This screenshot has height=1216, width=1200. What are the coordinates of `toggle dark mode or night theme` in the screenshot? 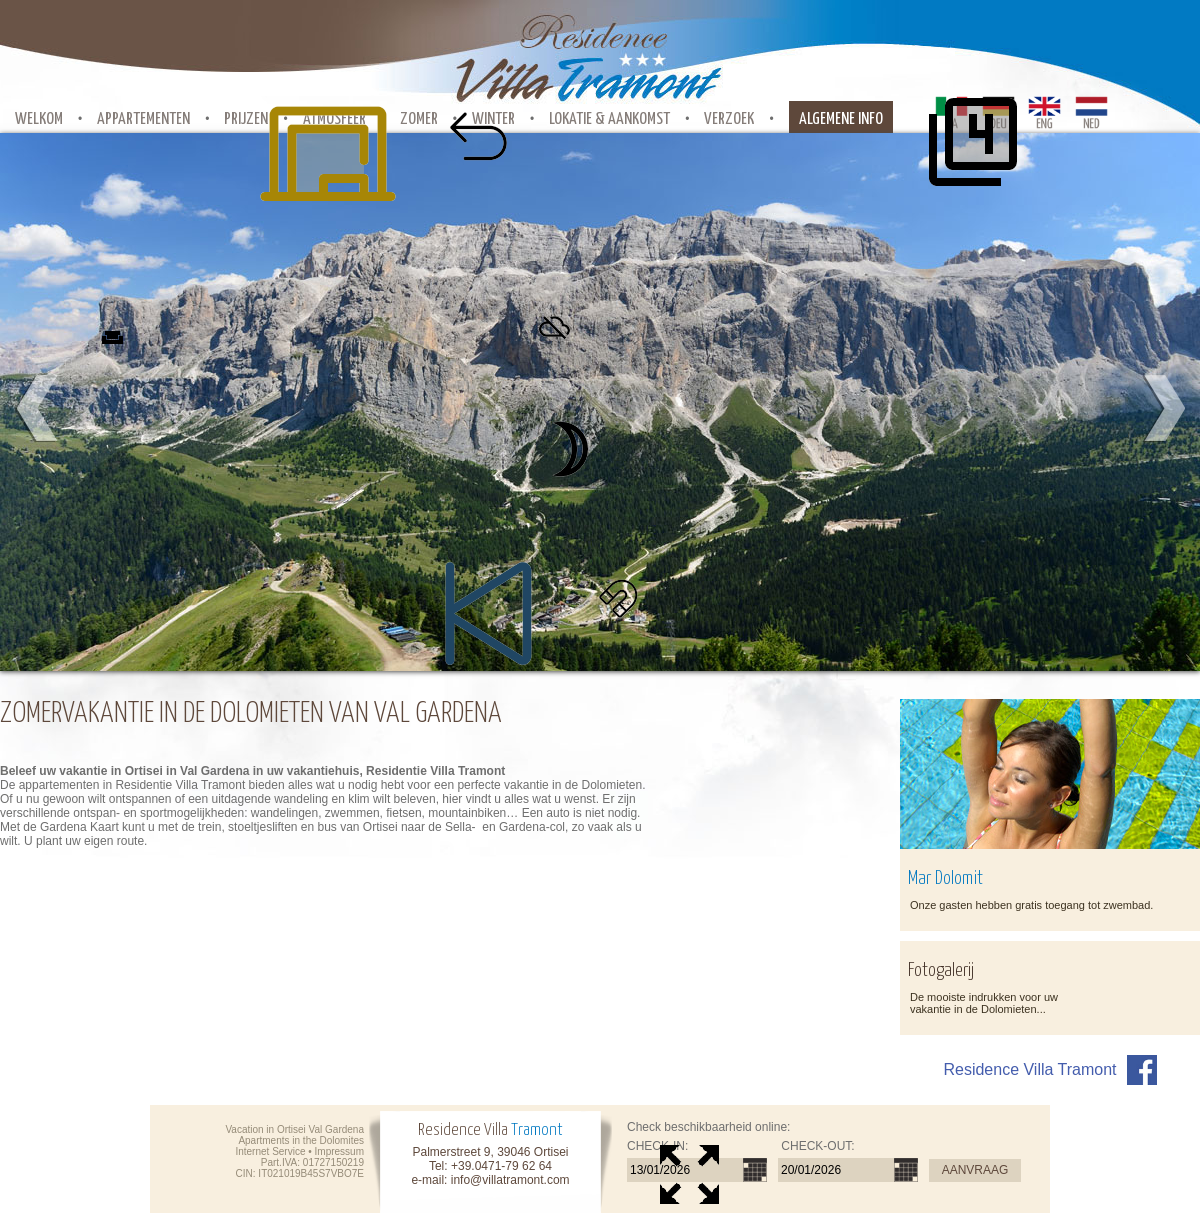 It's located at (569, 449).